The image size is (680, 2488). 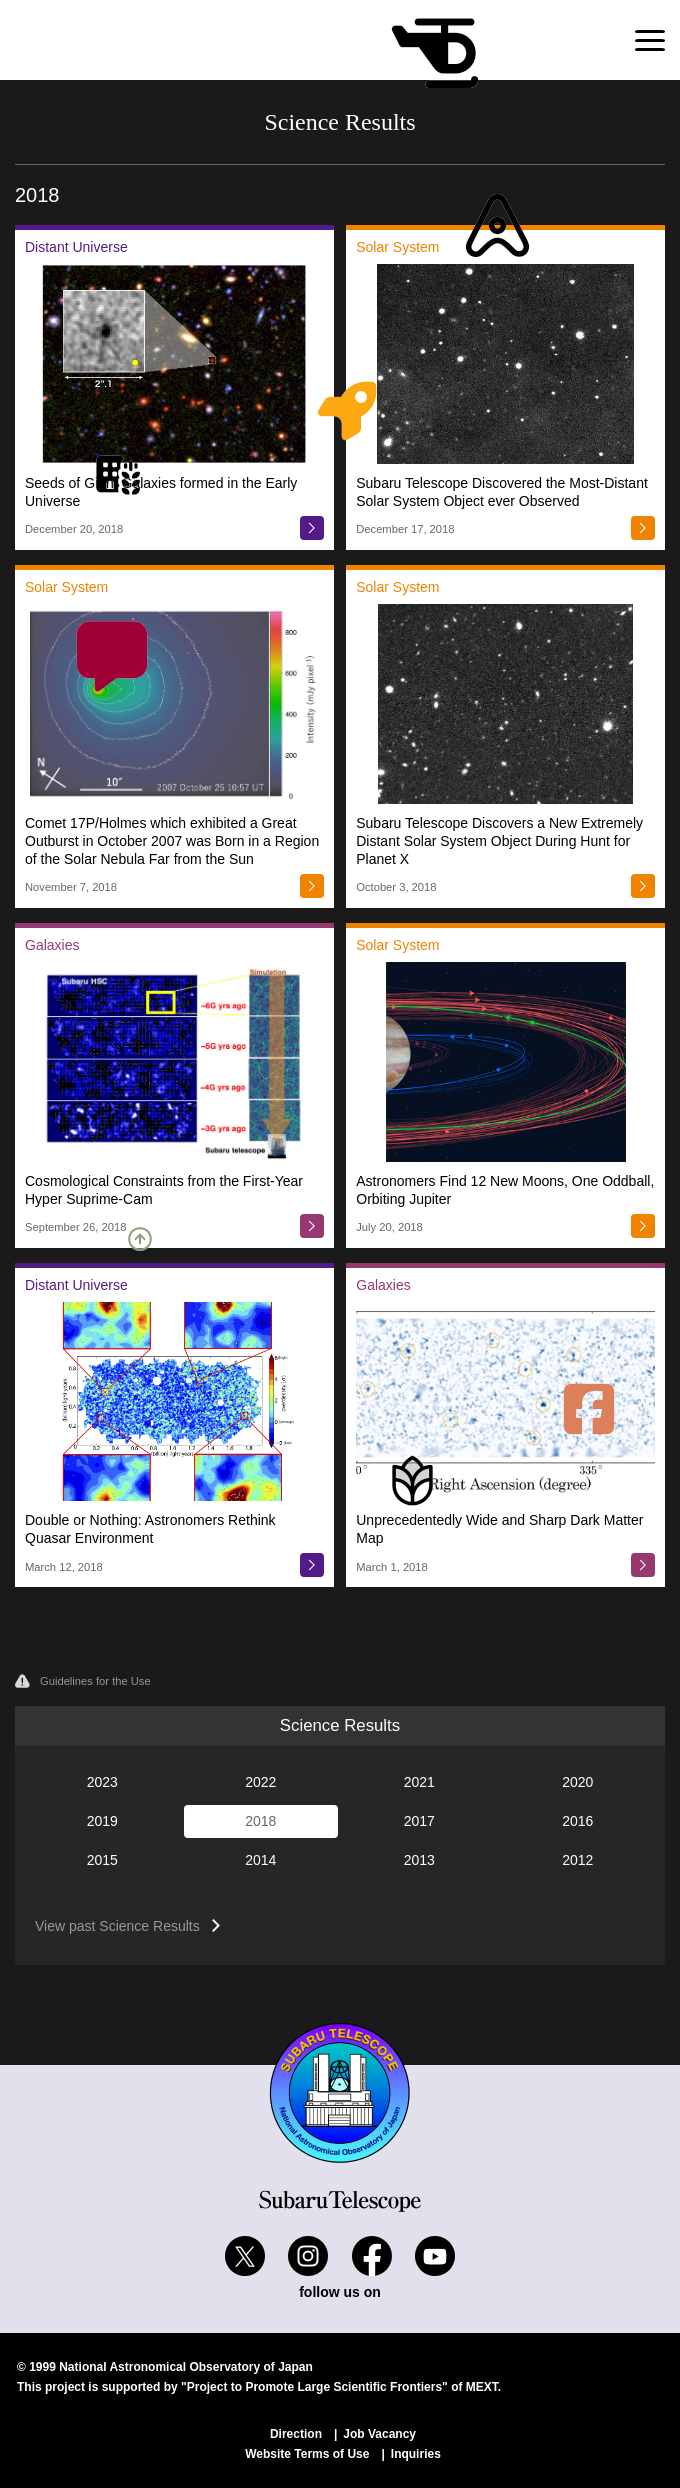 What do you see at coordinates (497, 225) in the screenshot?
I see `amigo brand logo` at bounding box center [497, 225].